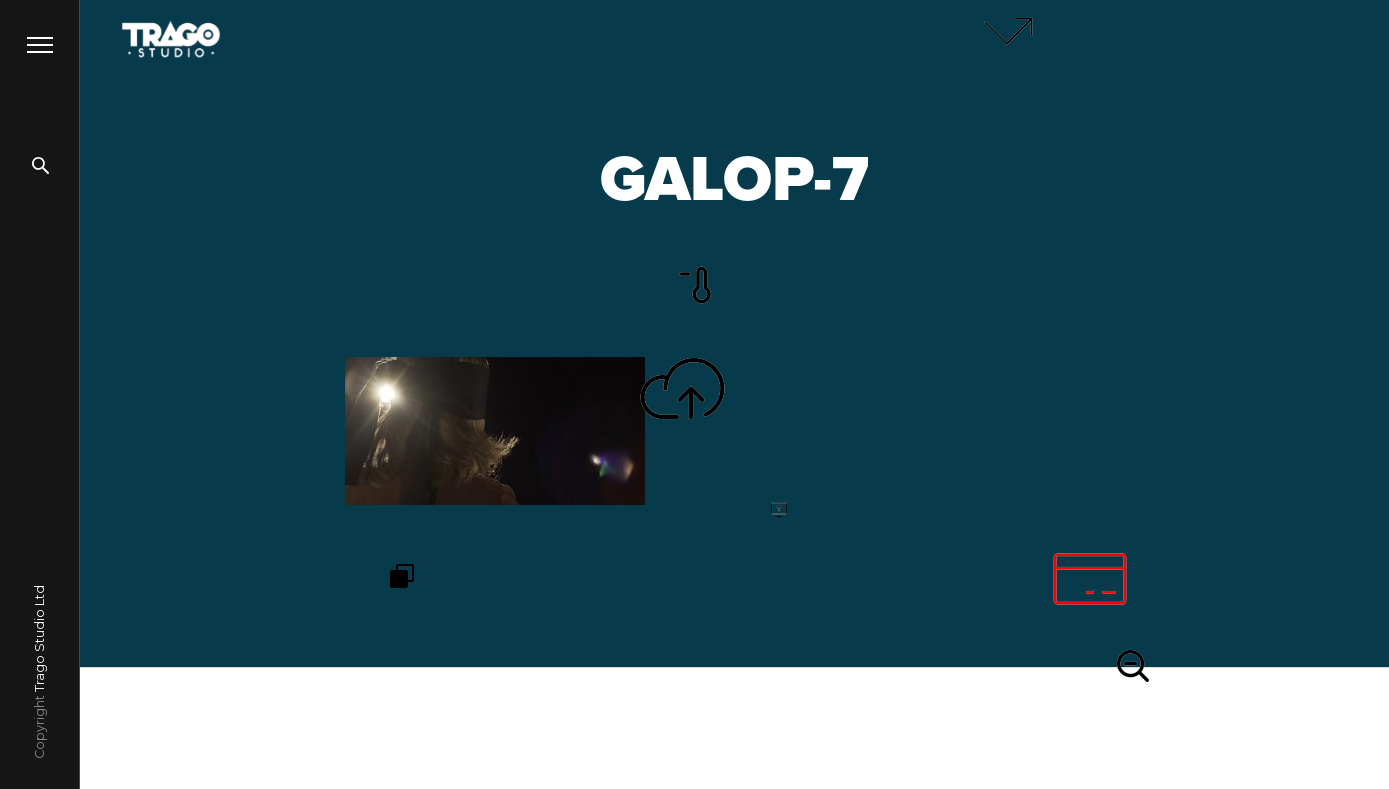  I want to click on upload file to cloud storage, so click(682, 388).